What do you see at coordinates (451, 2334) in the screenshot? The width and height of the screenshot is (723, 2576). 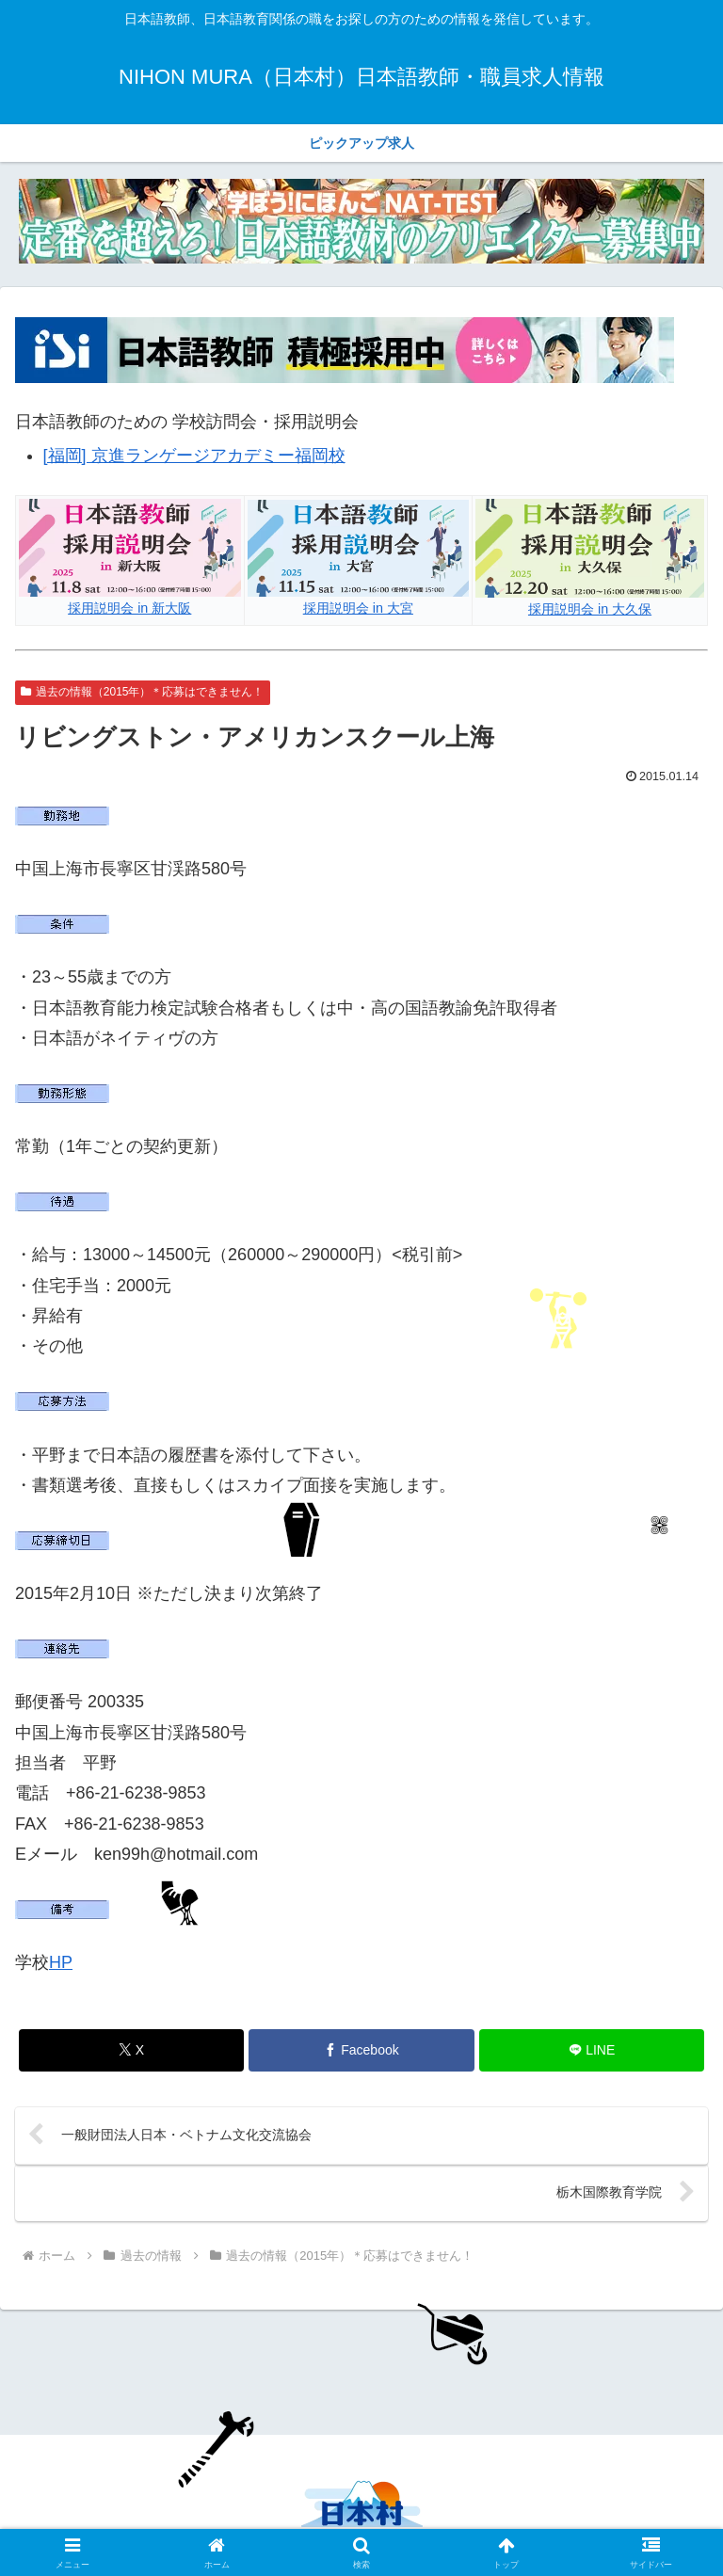 I see `access gardening or landscaping tools` at bounding box center [451, 2334].